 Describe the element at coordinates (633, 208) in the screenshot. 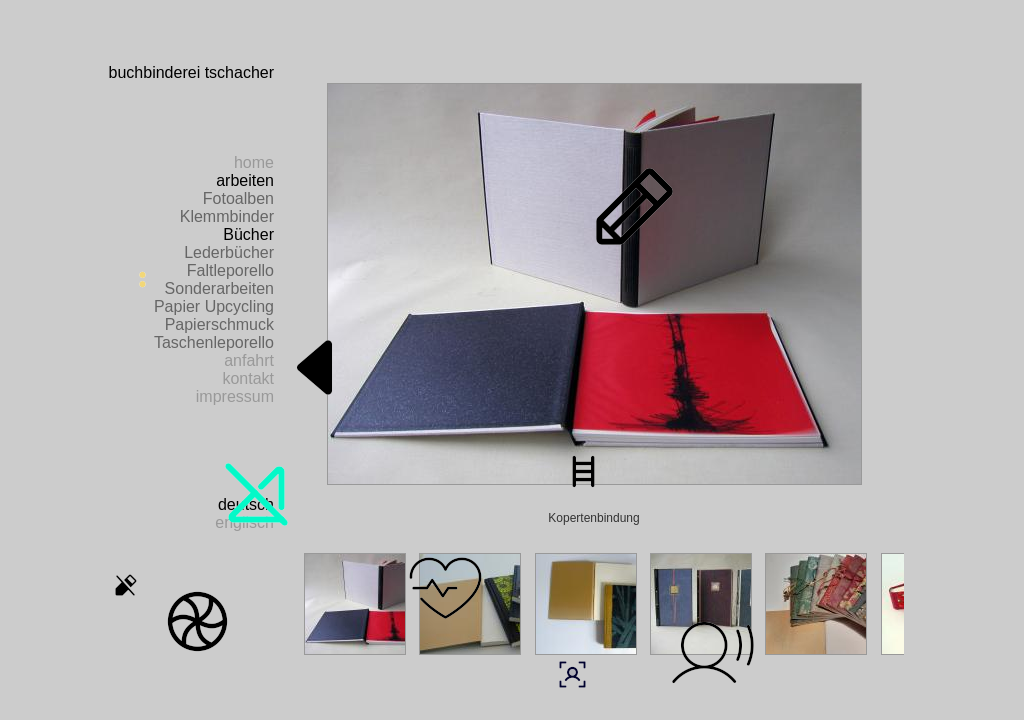

I see `edit content or text` at that location.